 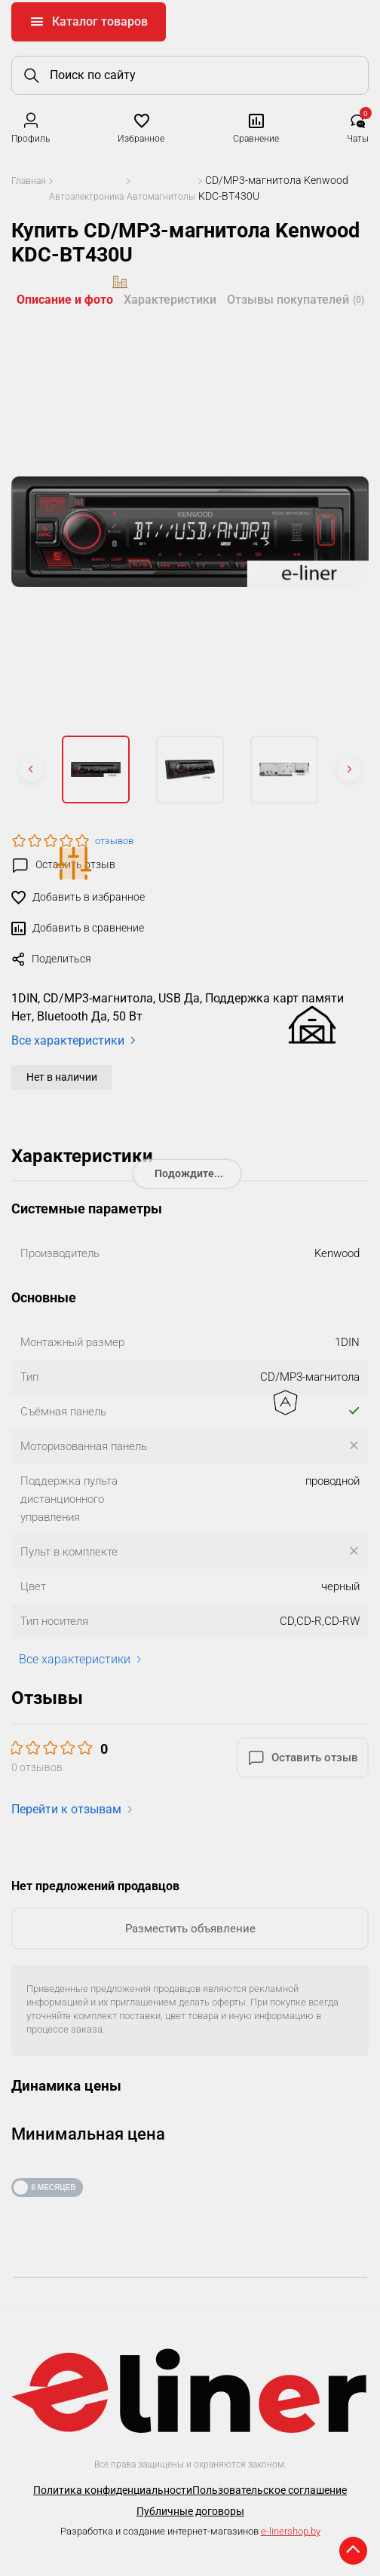 I want to click on Angular framework logo, so click(x=285, y=1402).